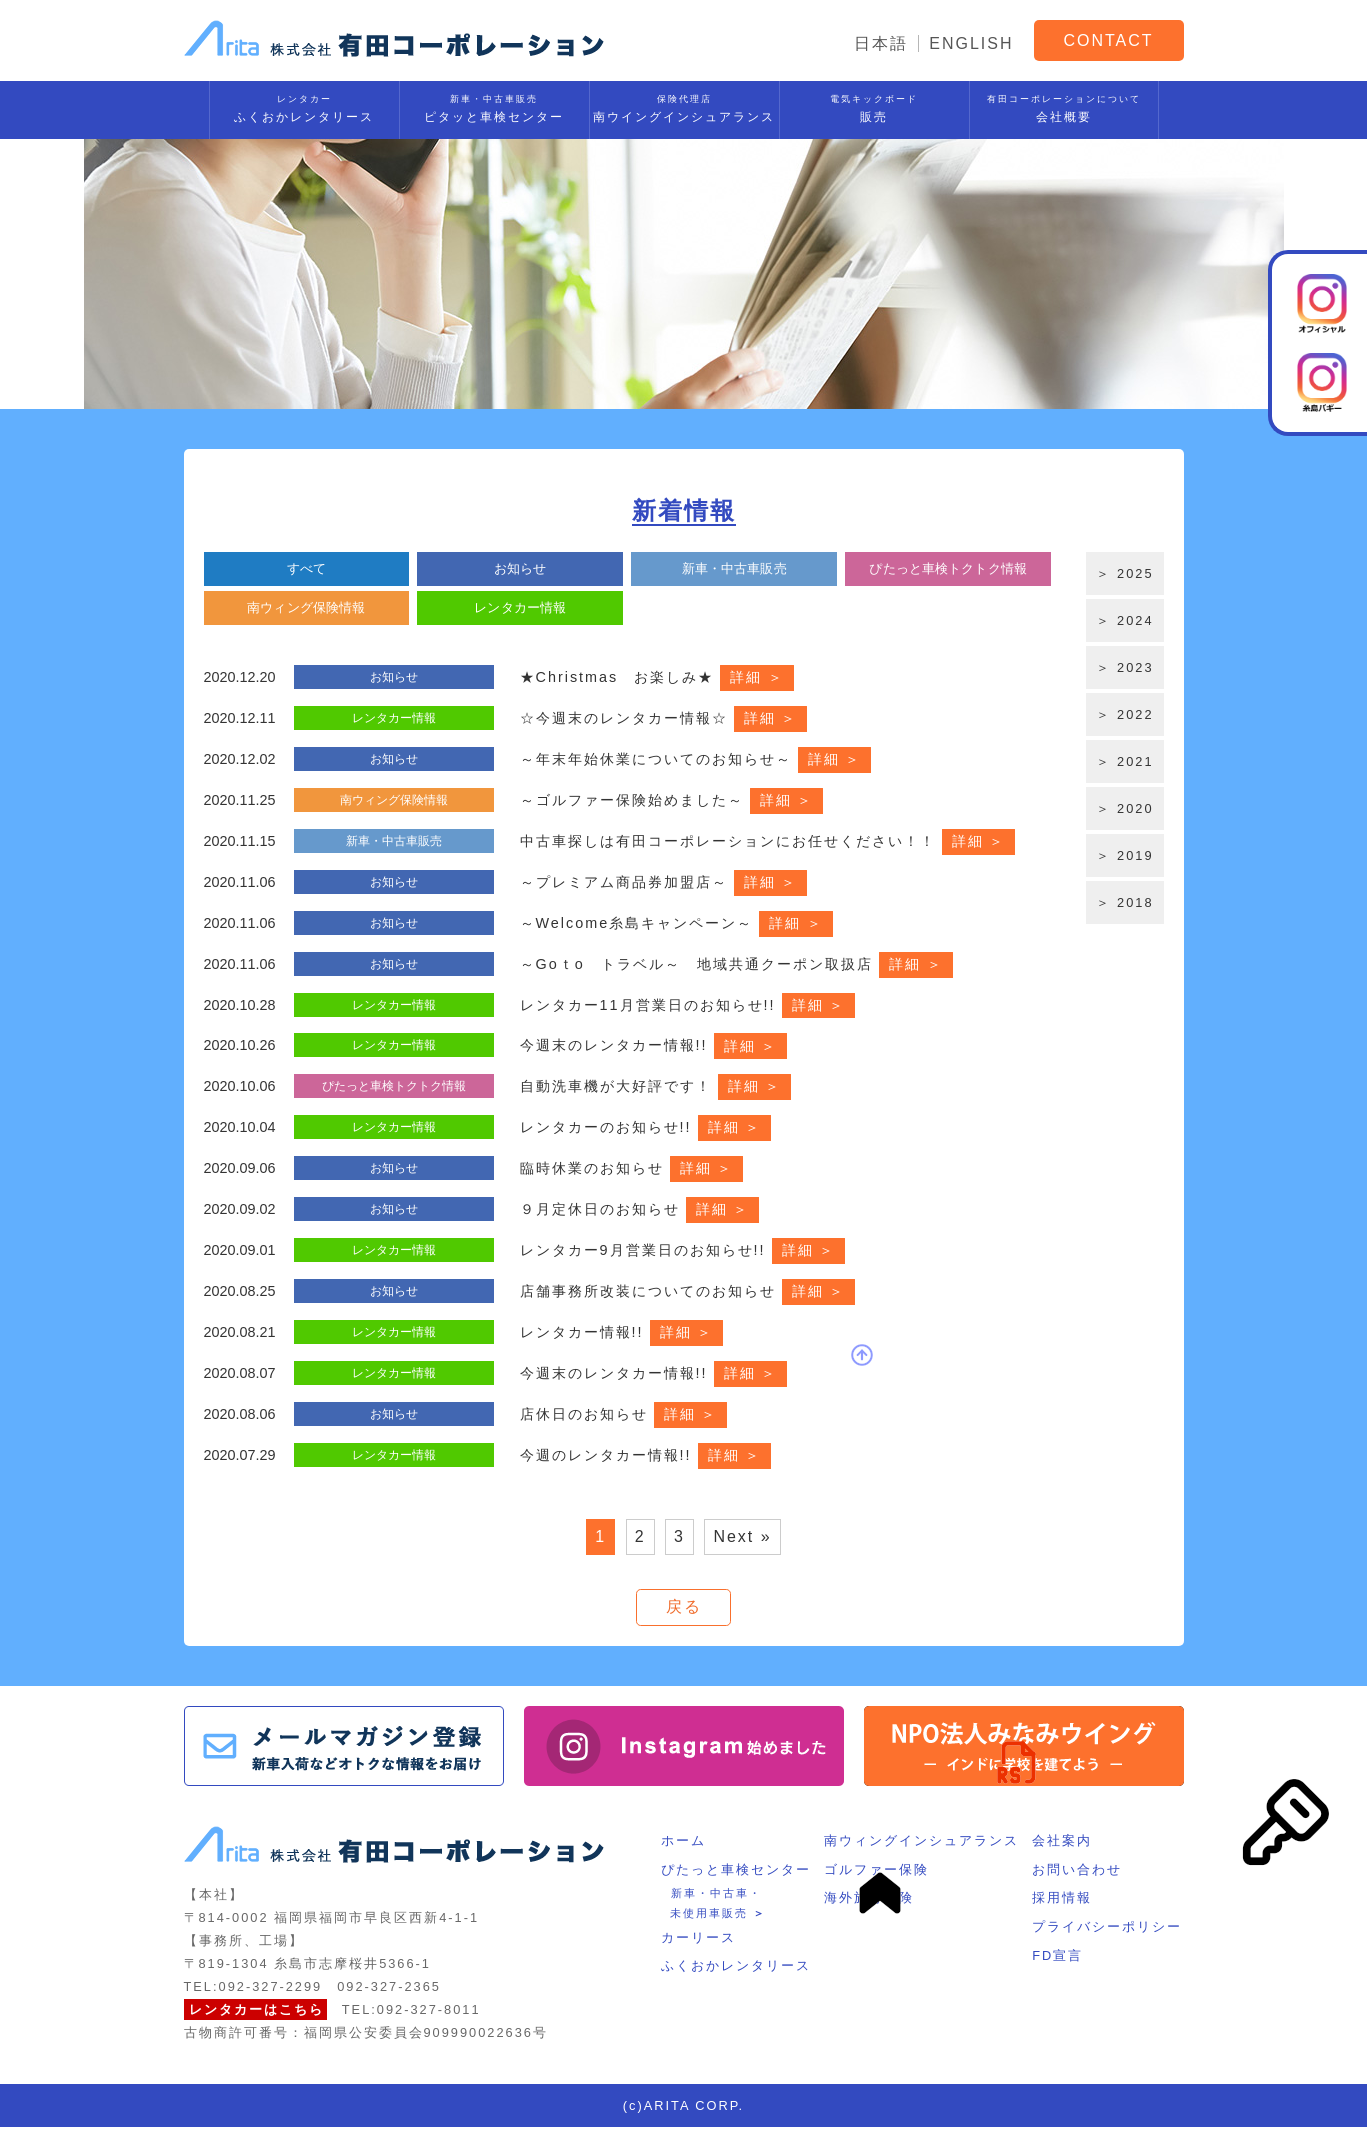 This screenshot has height=2131, width=1367. Describe the element at coordinates (862, 1355) in the screenshot. I see `scroll to top of page` at that location.